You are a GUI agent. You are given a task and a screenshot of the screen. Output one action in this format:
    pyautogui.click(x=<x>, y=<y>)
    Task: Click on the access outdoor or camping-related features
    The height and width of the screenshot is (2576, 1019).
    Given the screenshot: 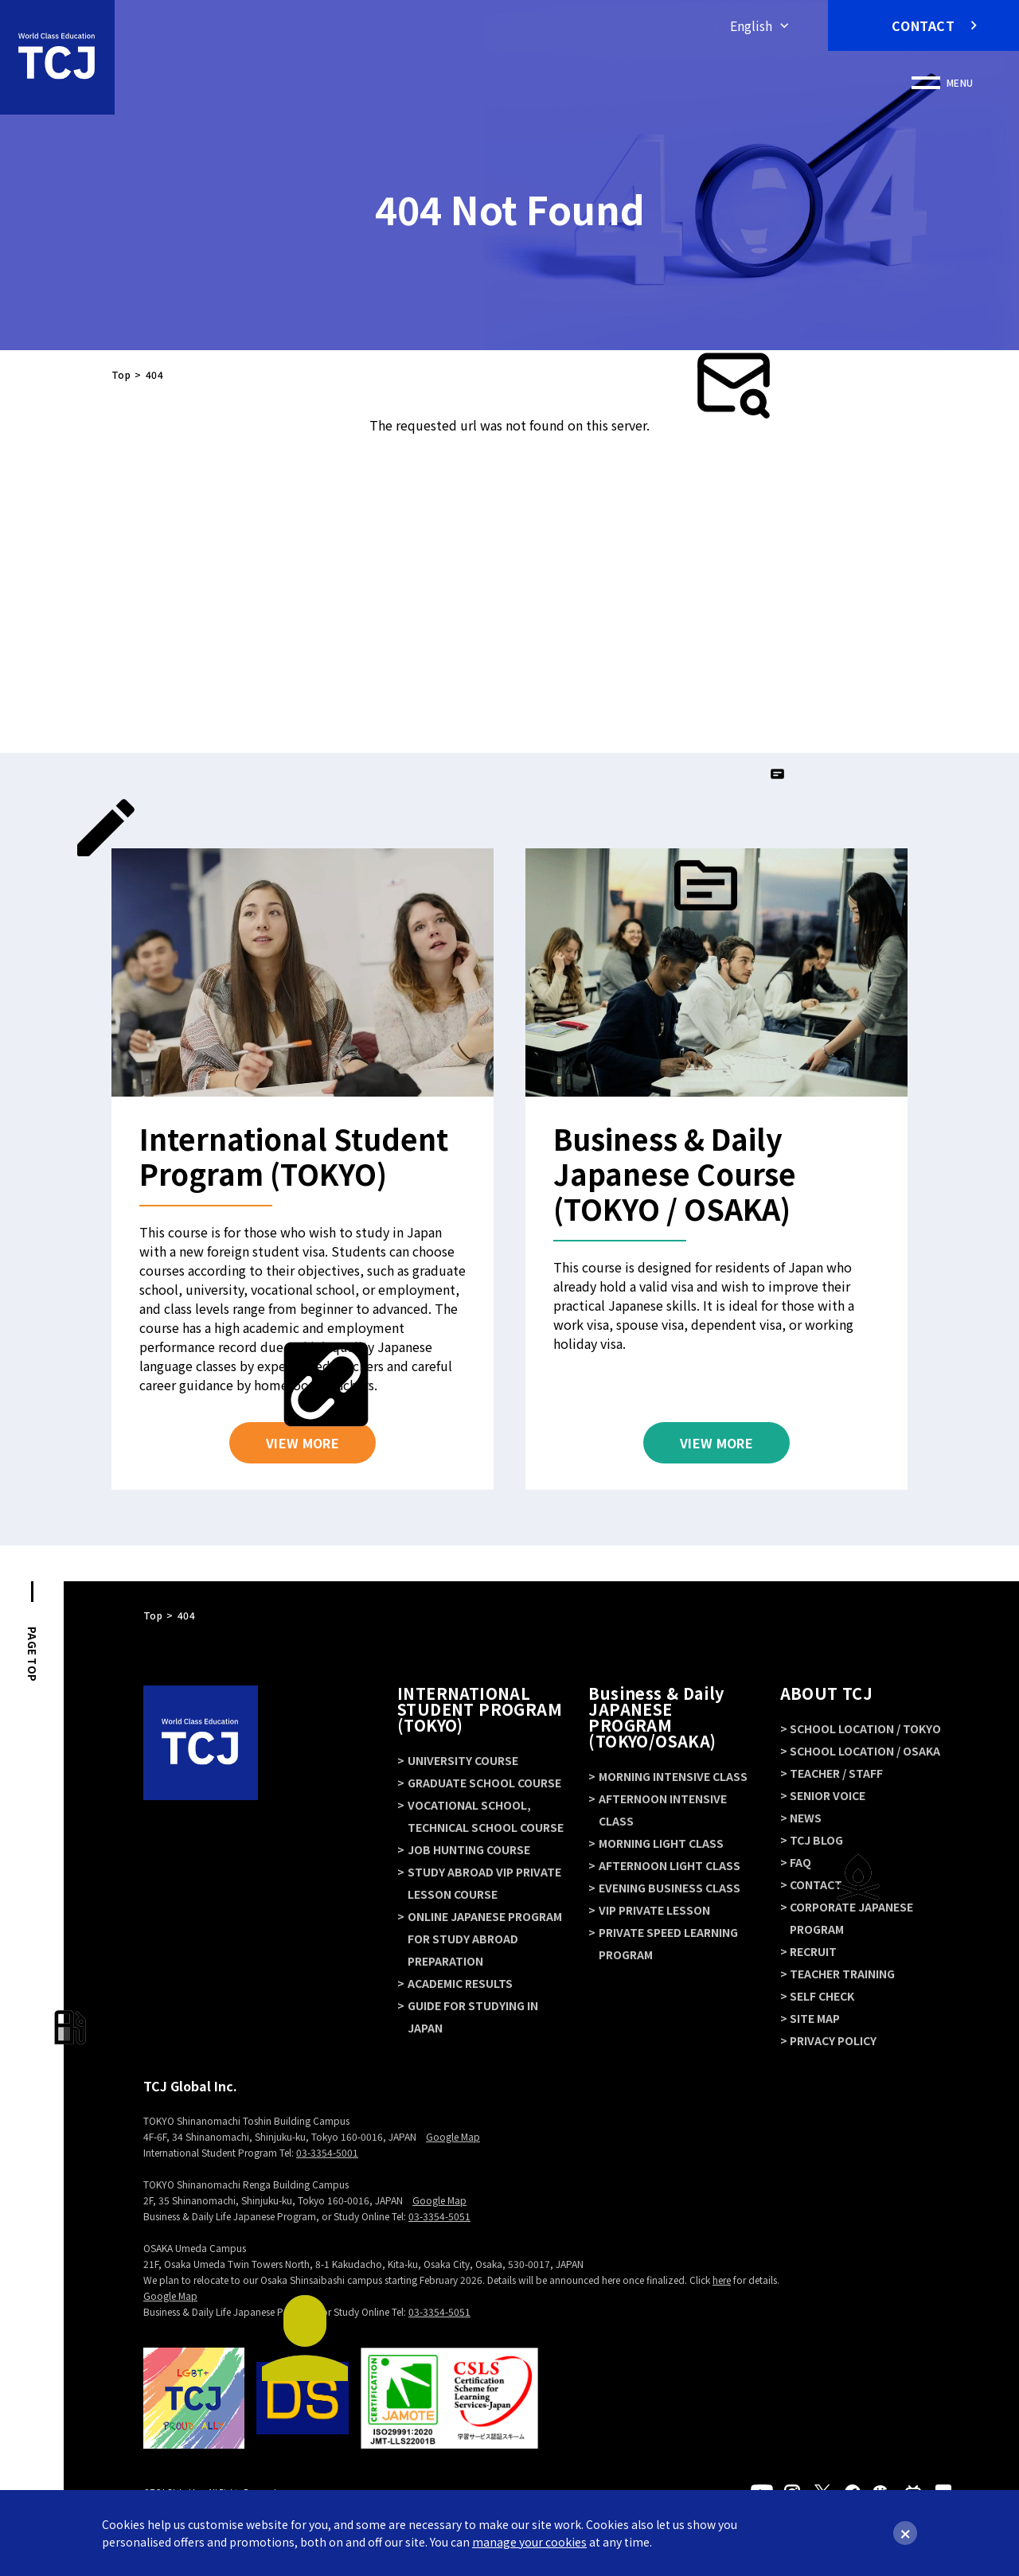 What is the action you would take?
    pyautogui.click(x=858, y=1877)
    